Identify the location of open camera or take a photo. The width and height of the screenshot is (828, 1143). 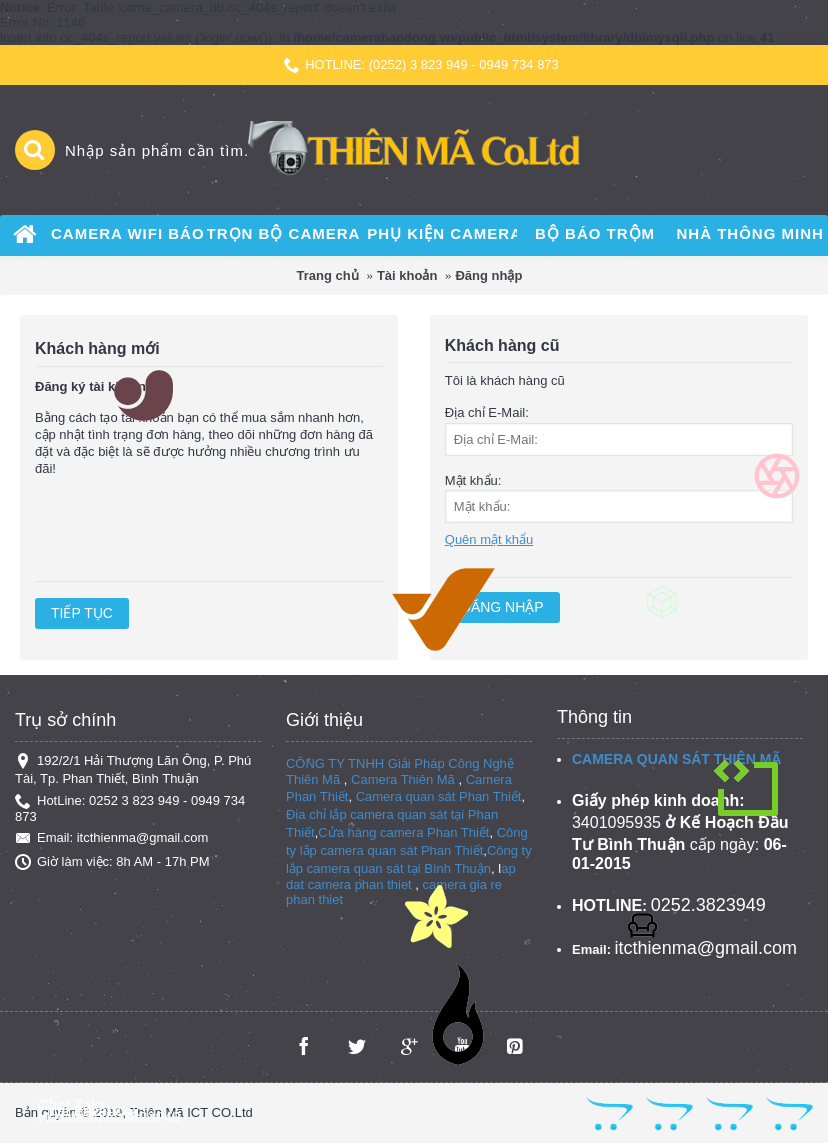
(777, 476).